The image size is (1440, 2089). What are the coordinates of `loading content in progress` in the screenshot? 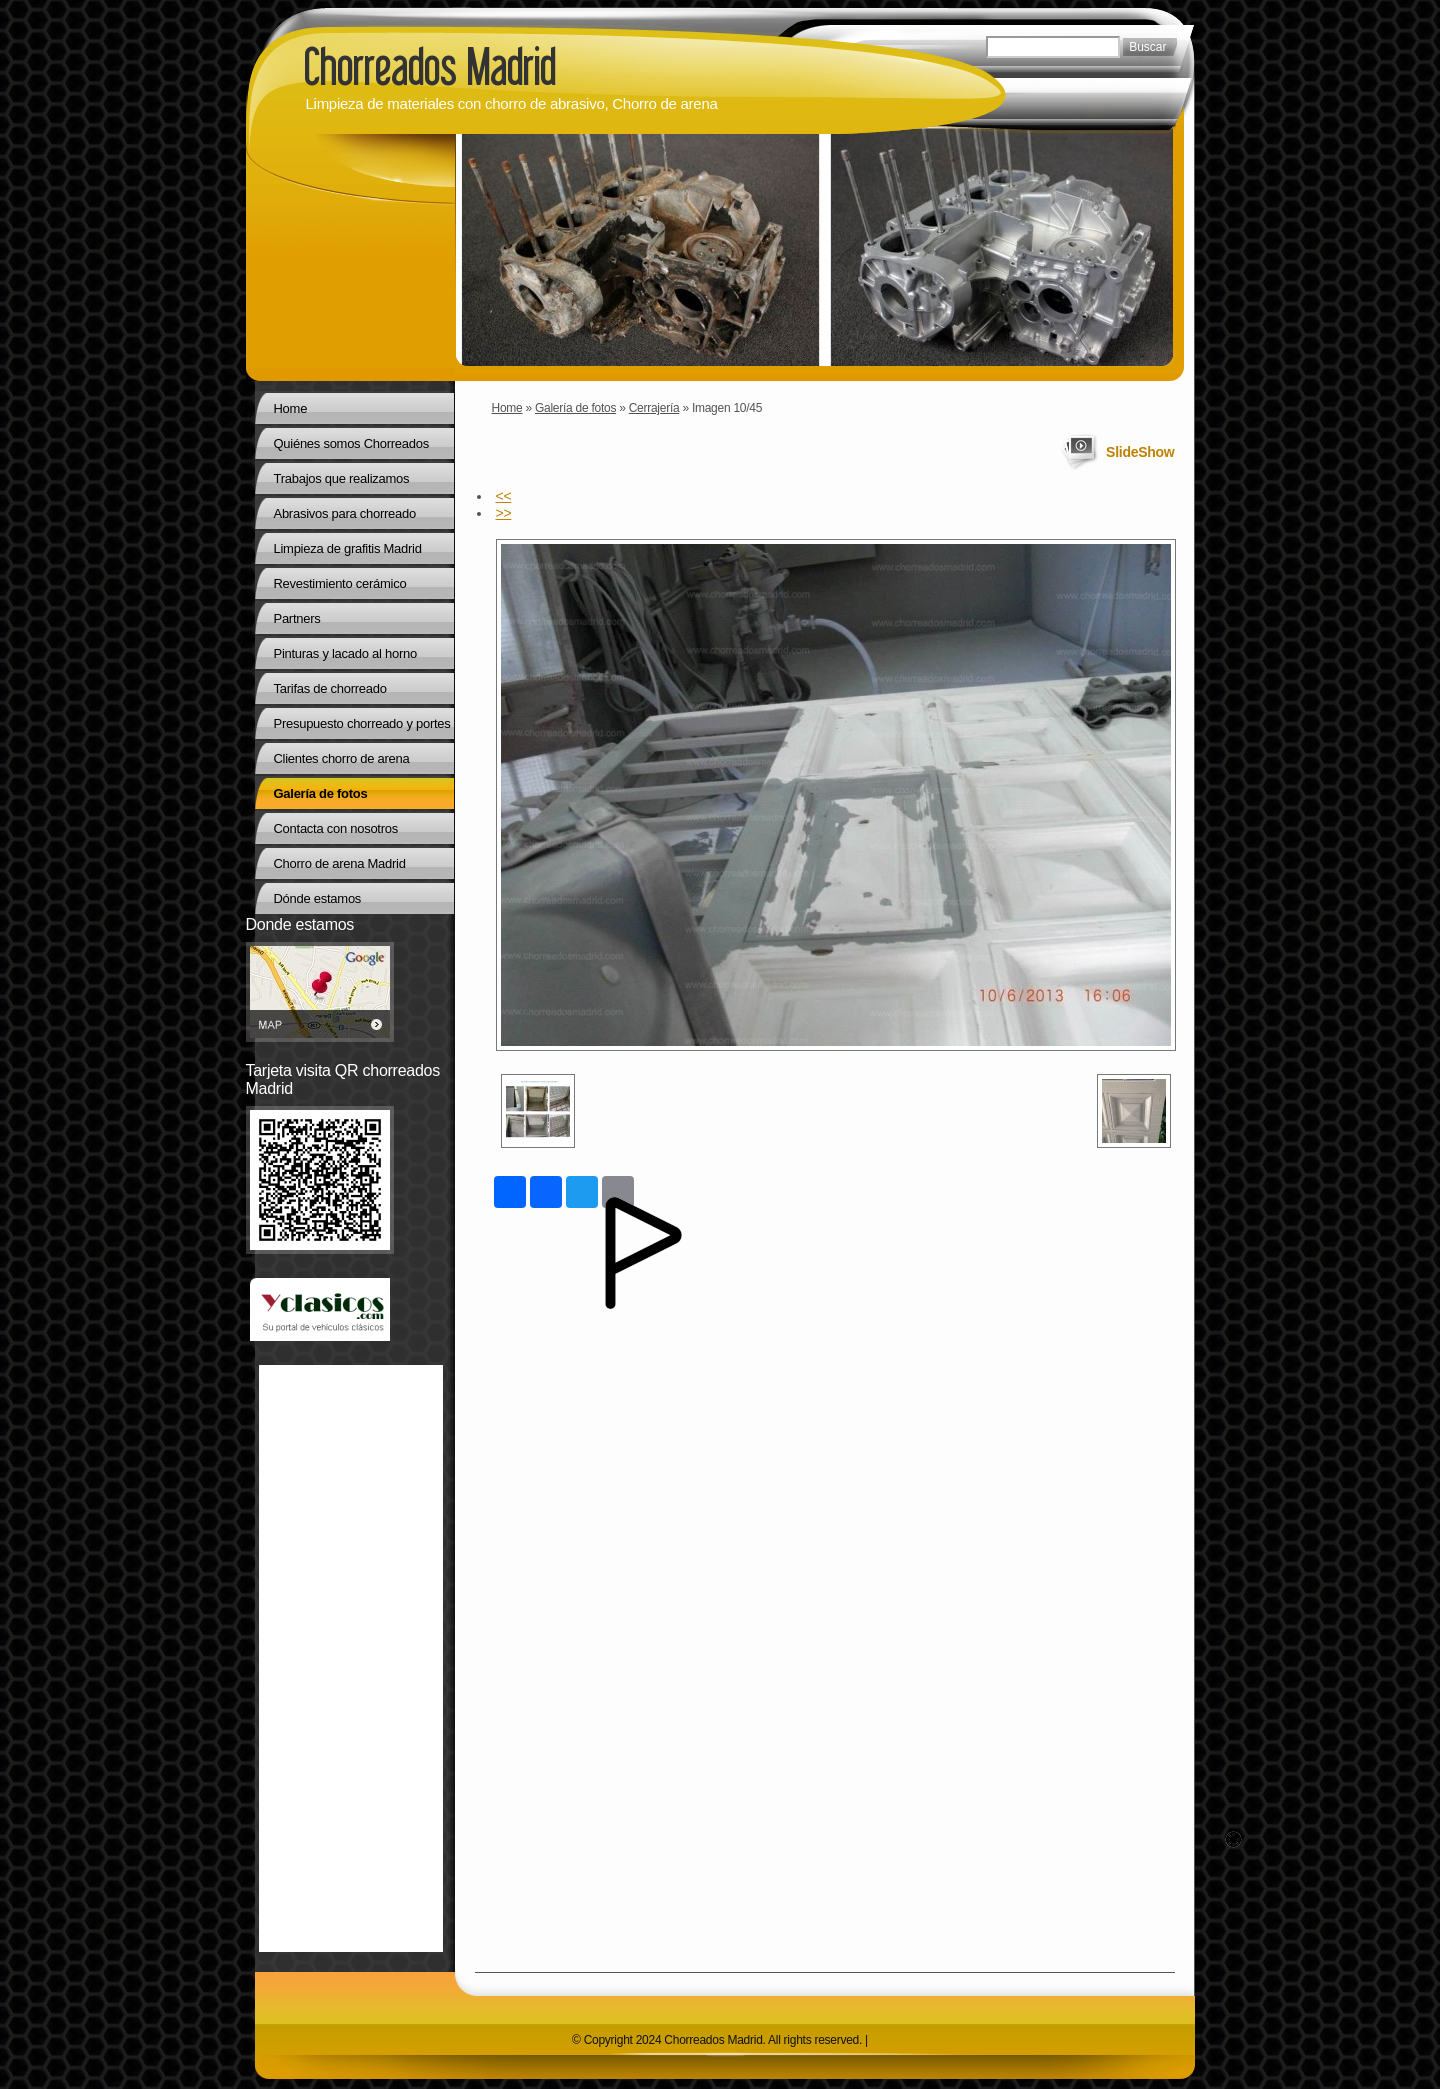 It's located at (1233, 1839).